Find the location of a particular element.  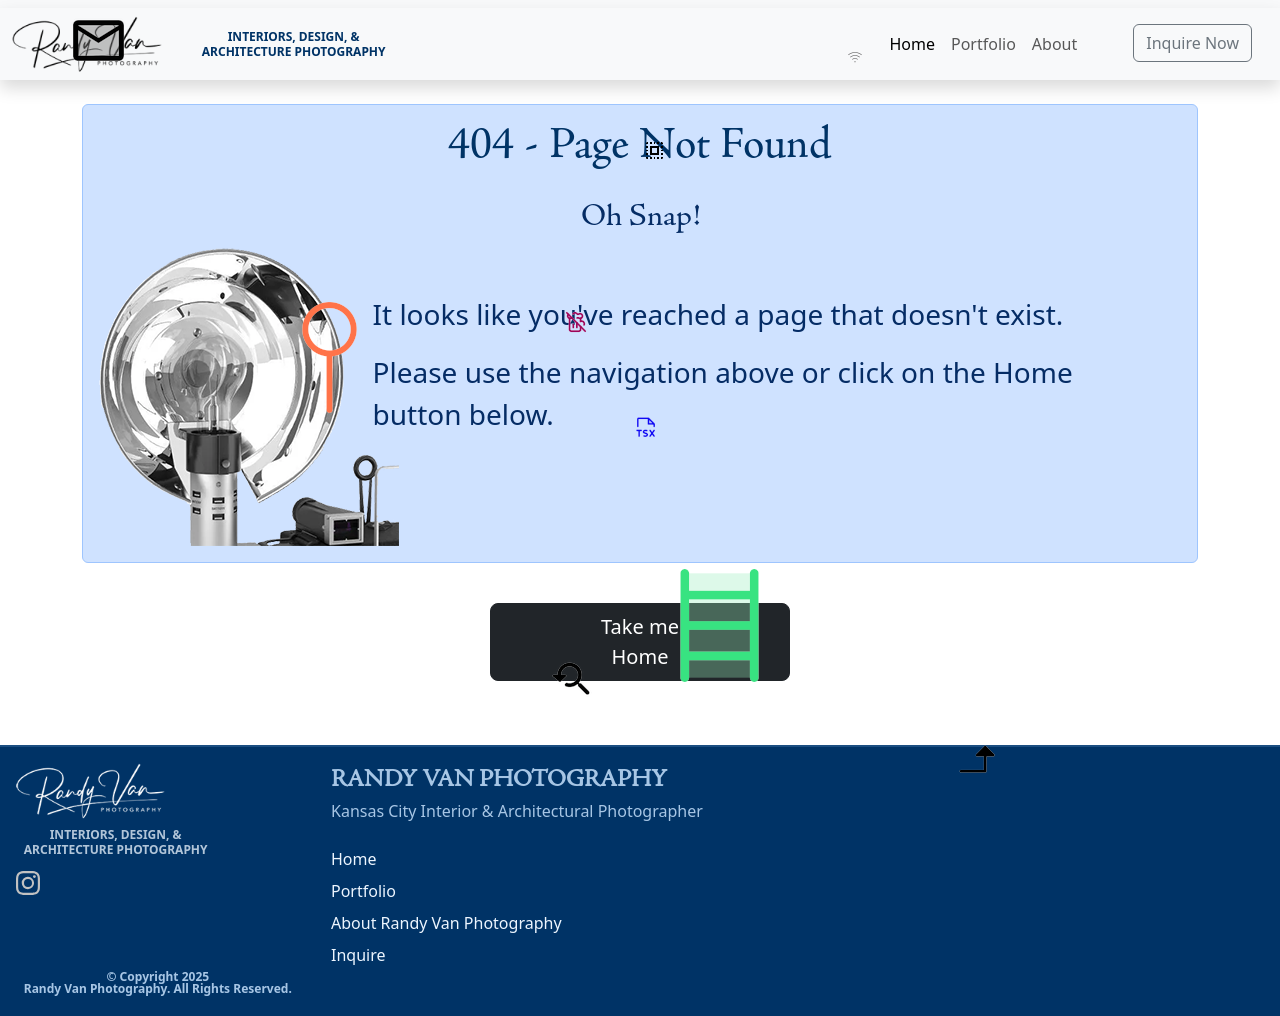

access step-by-step instructions or tutorials is located at coordinates (719, 625).